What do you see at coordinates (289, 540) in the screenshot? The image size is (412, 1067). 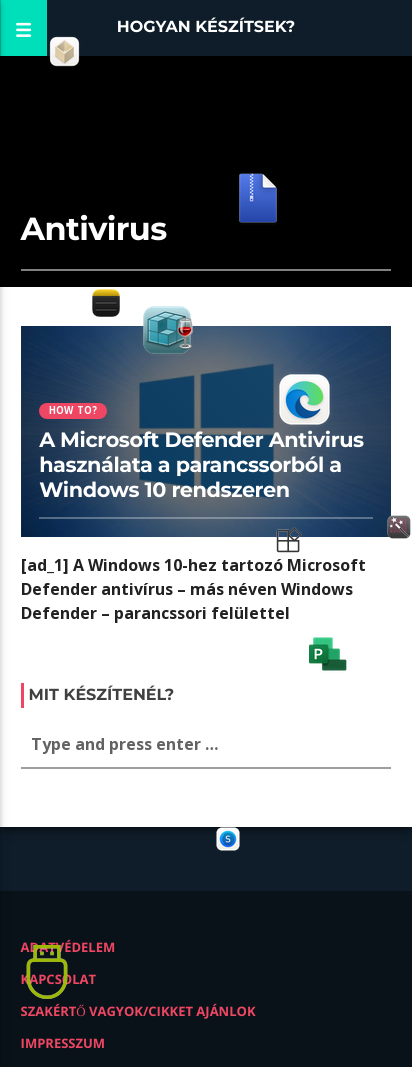 I see `install new software or application` at bounding box center [289, 540].